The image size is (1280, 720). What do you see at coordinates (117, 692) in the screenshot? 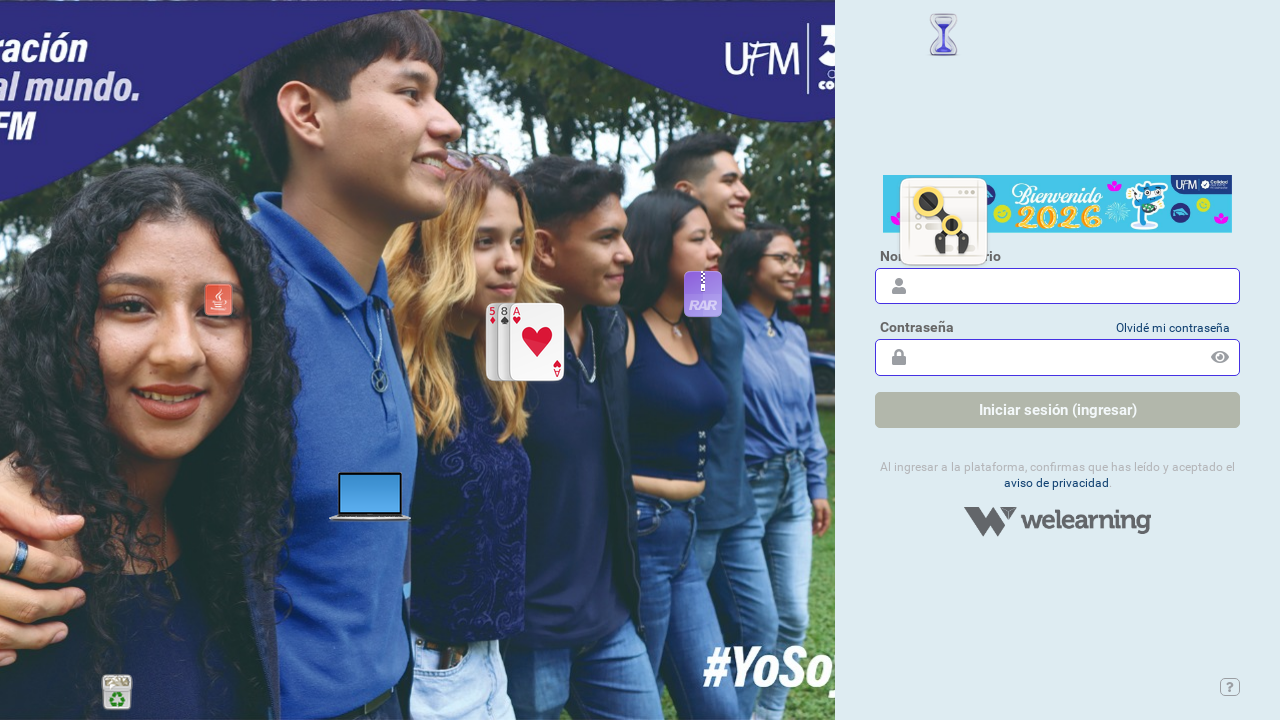
I see `indicates the trash bin contains deleted items` at bounding box center [117, 692].